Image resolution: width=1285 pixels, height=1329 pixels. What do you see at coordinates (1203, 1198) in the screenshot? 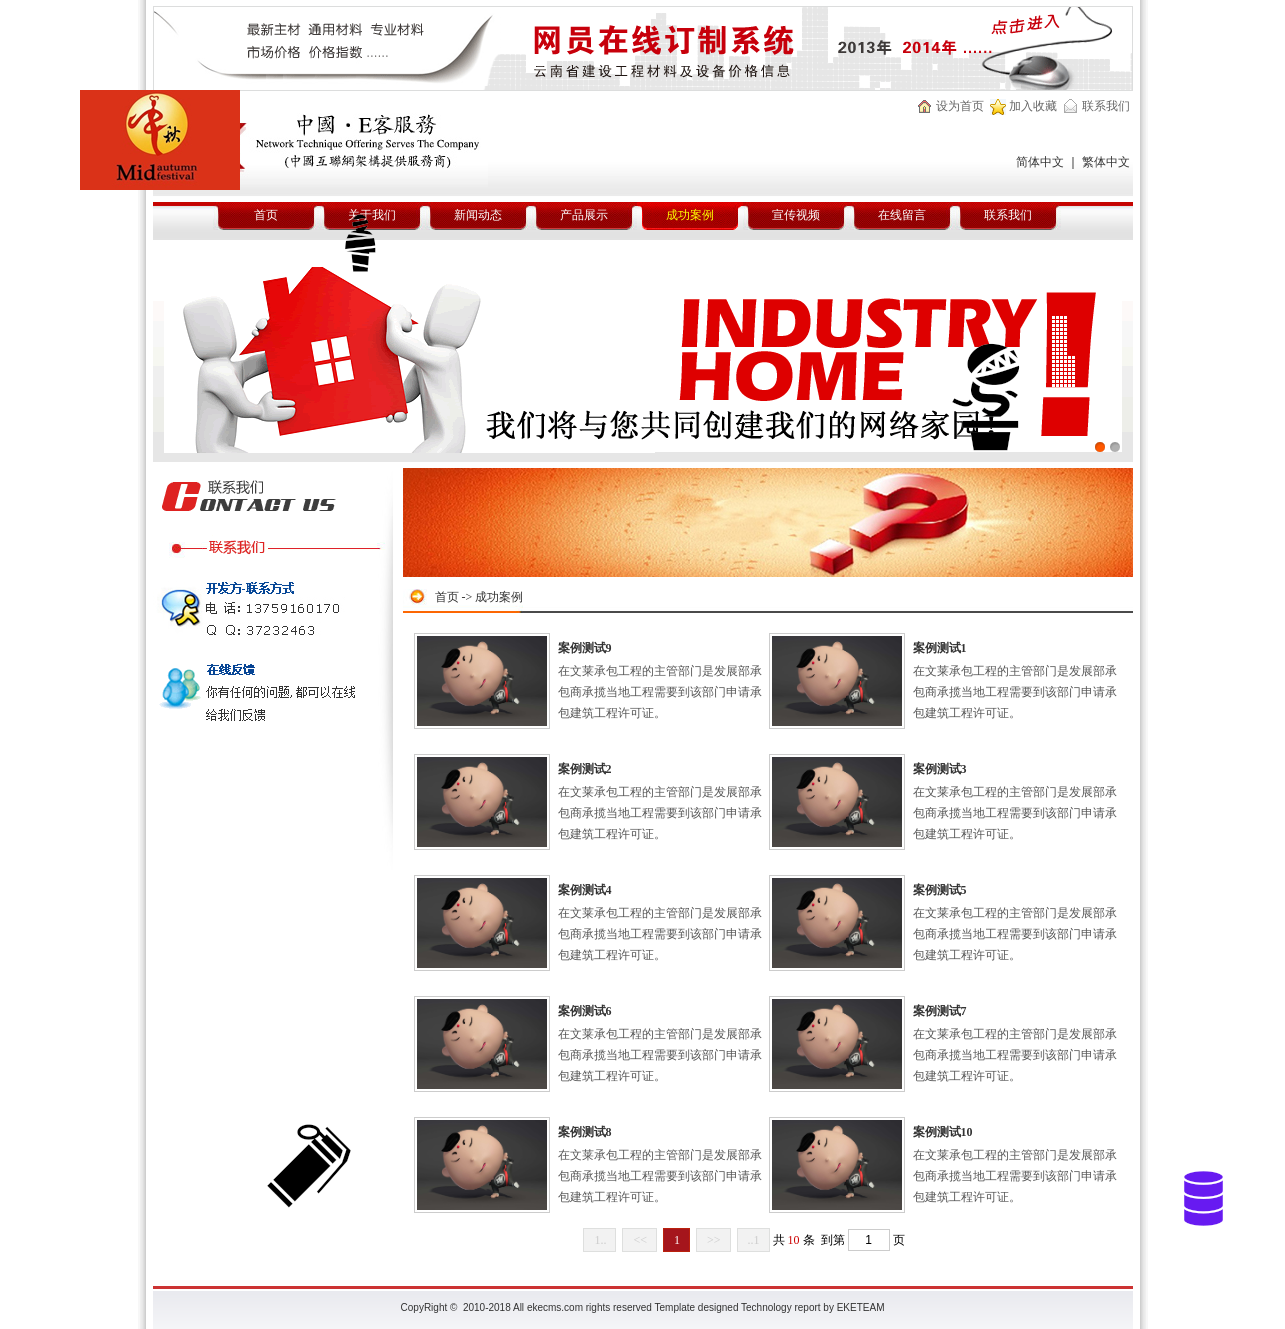
I see `access database storage` at bounding box center [1203, 1198].